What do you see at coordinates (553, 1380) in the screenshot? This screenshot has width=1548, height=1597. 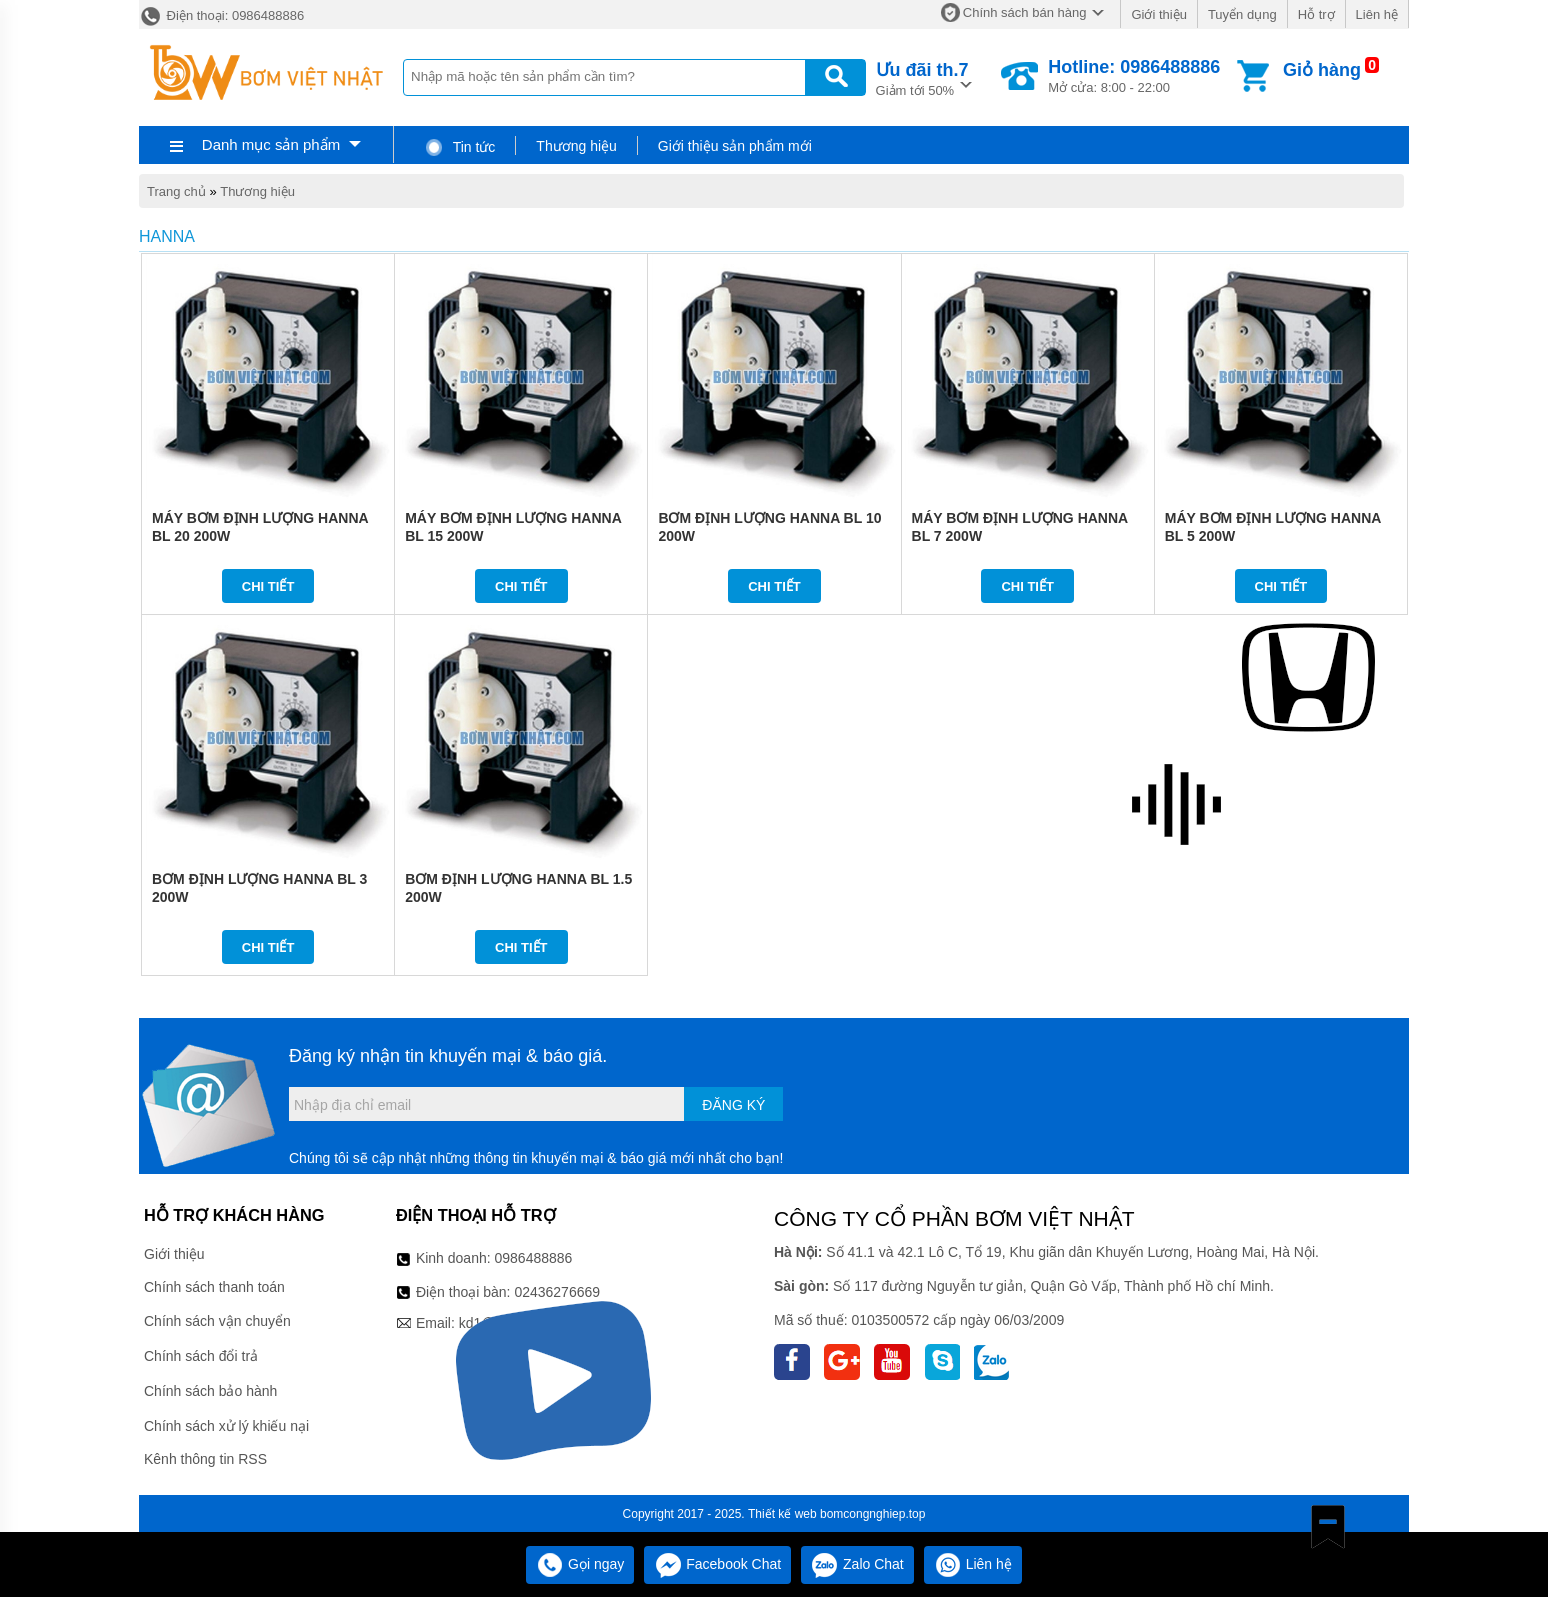 I see `open YouTube Kids app` at bounding box center [553, 1380].